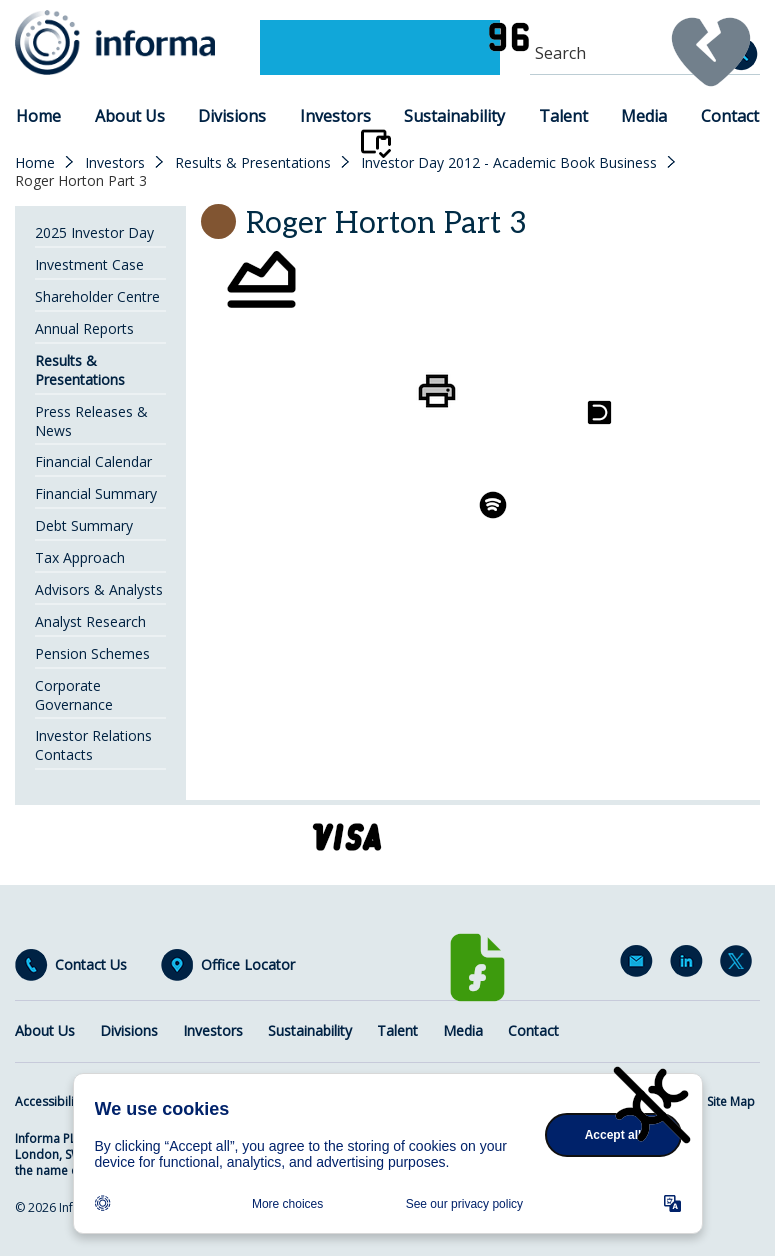 This screenshot has height=1256, width=775. I want to click on unlike or remove from favorites, so click(711, 52).